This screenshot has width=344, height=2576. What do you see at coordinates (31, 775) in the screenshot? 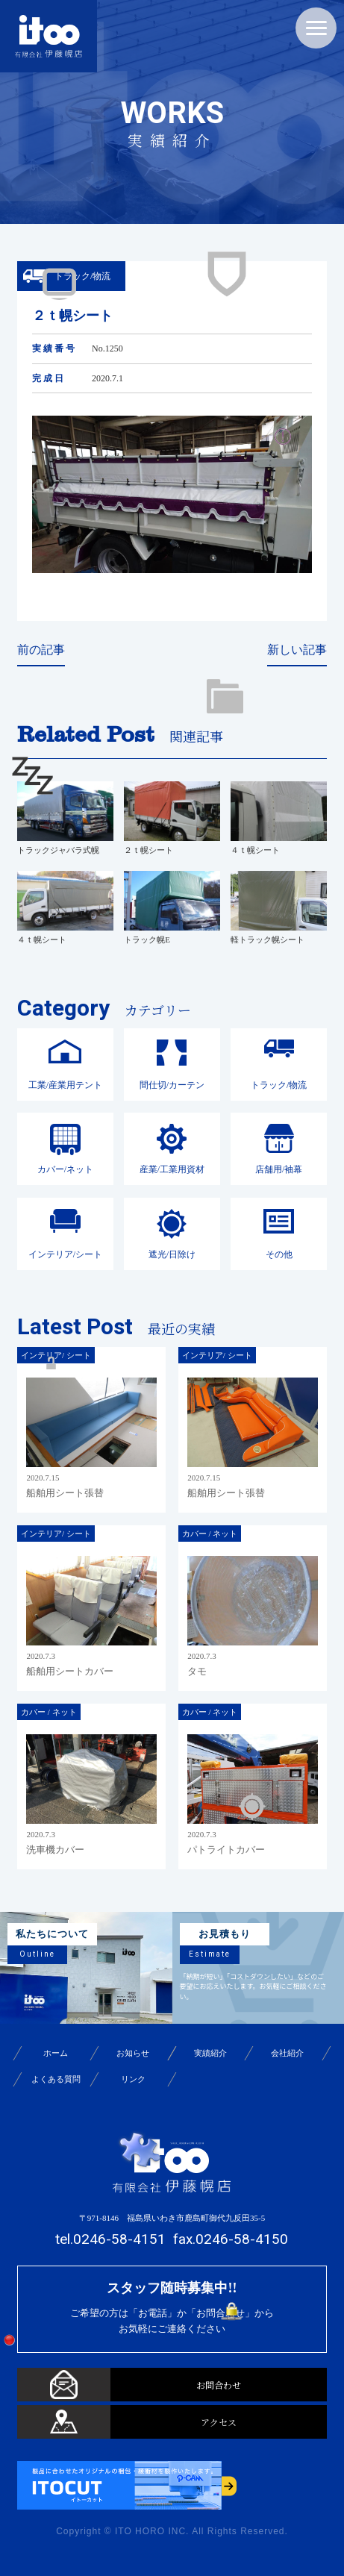
I see `indicates disk is in standby/sleep mode` at bounding box center [31, 775].